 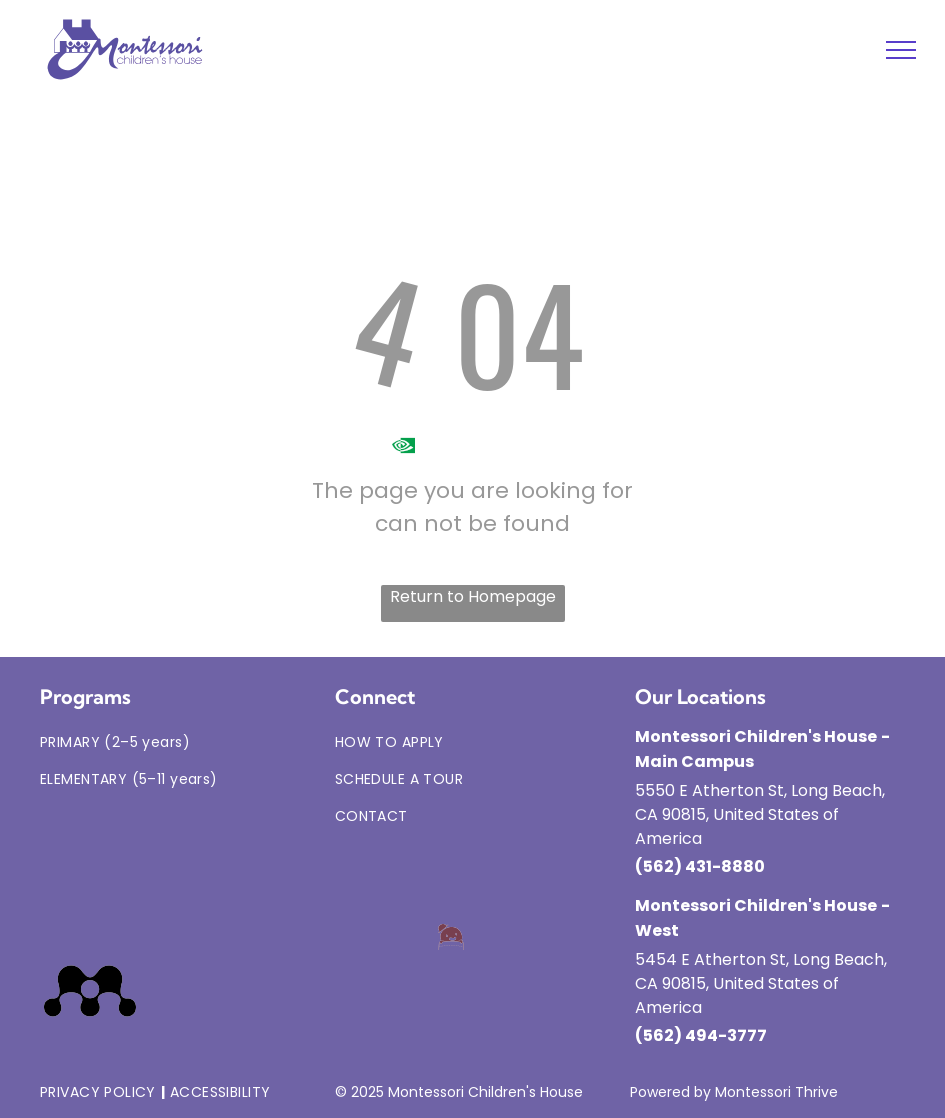 What do you see at coordinates (90, 991) in the screenshot?
I see `open Mendeley reference manager` at bounding box center [90, 991].